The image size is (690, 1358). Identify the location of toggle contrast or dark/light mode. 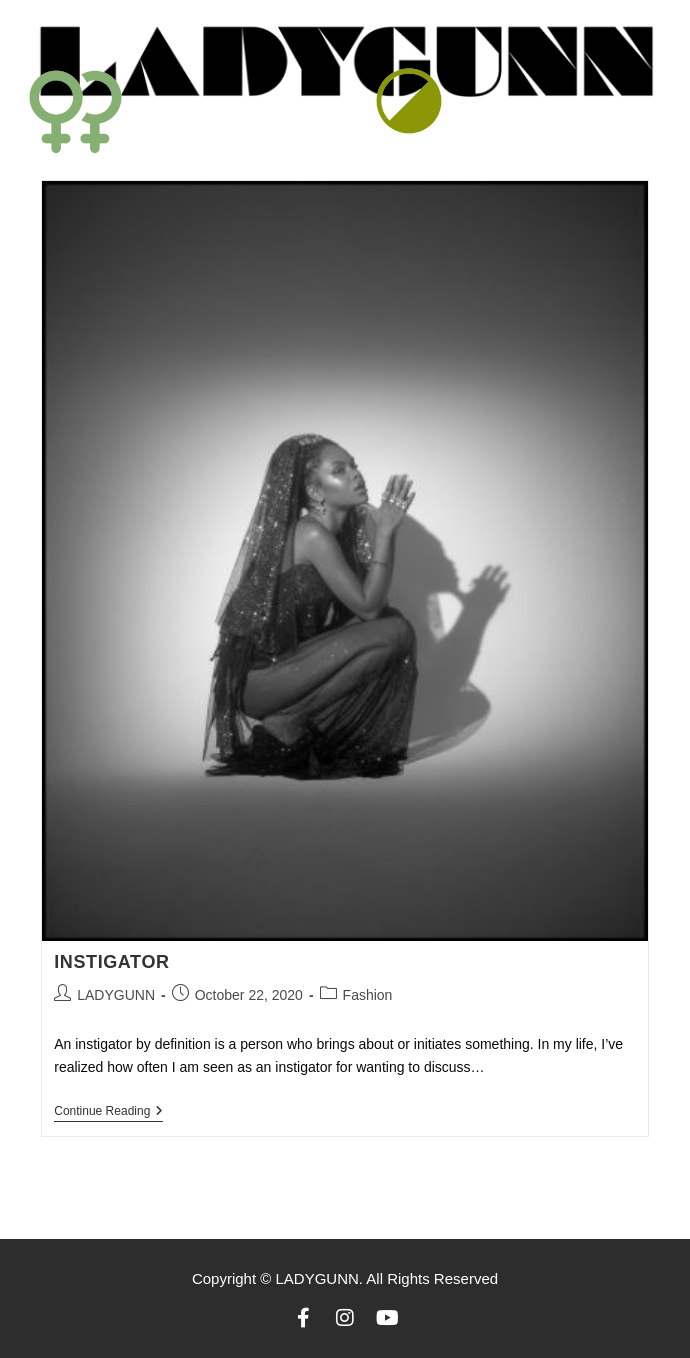
(409, 101).